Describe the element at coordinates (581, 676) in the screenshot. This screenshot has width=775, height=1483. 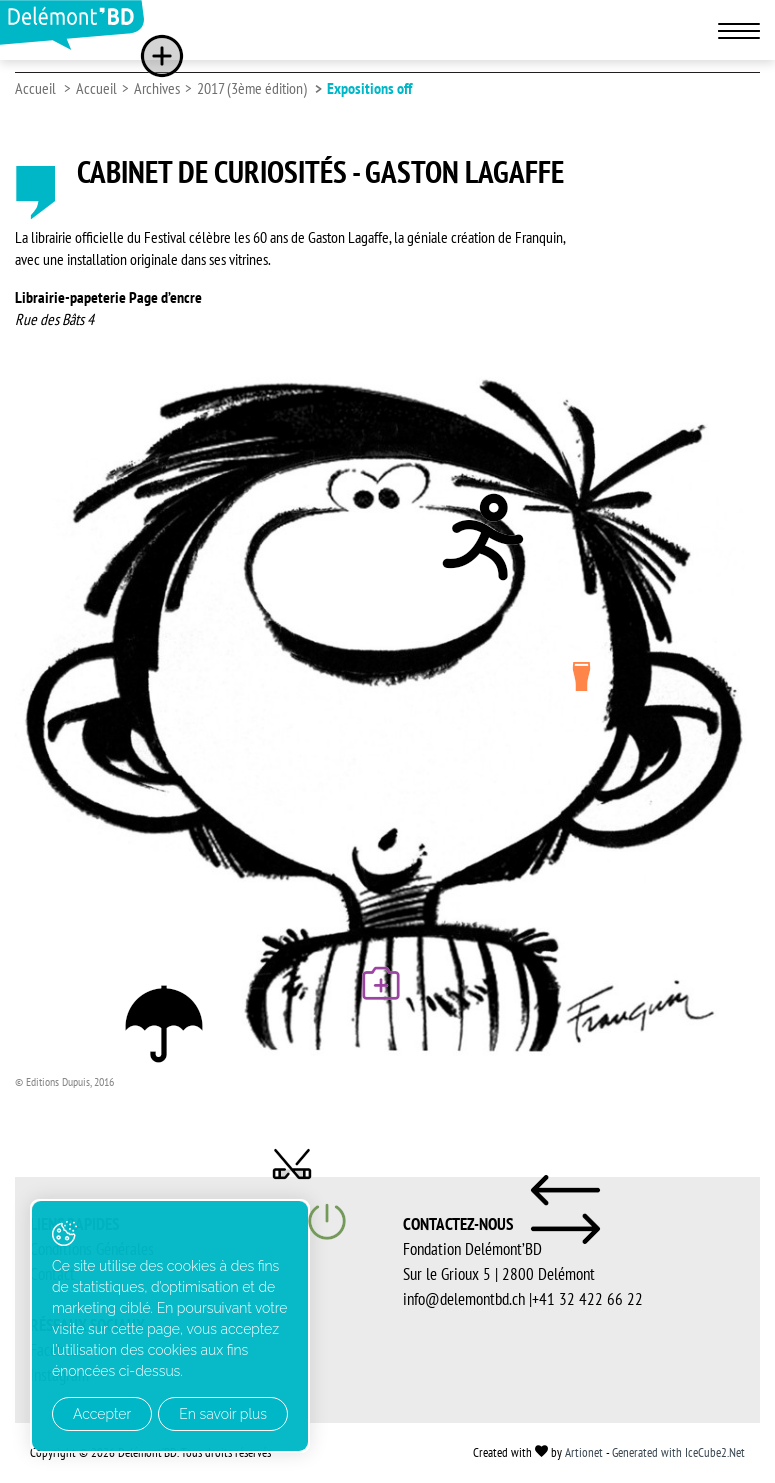
I see `view nearby pubs or bars` at that location.